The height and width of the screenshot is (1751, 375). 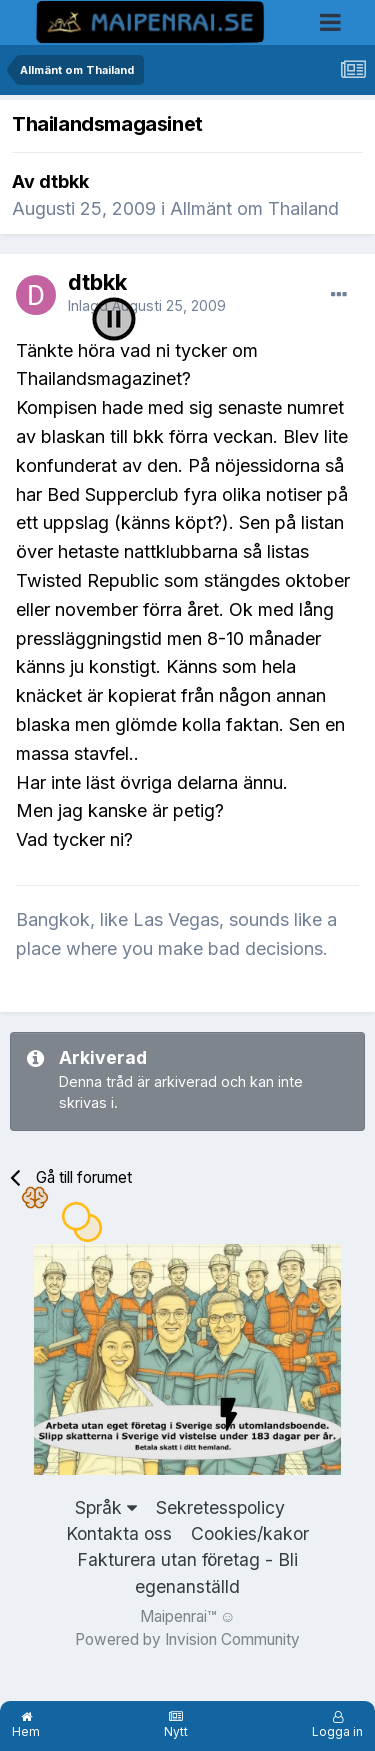 I want to click on subtract or remove a shape from selection, so click(x=82, y=1222).